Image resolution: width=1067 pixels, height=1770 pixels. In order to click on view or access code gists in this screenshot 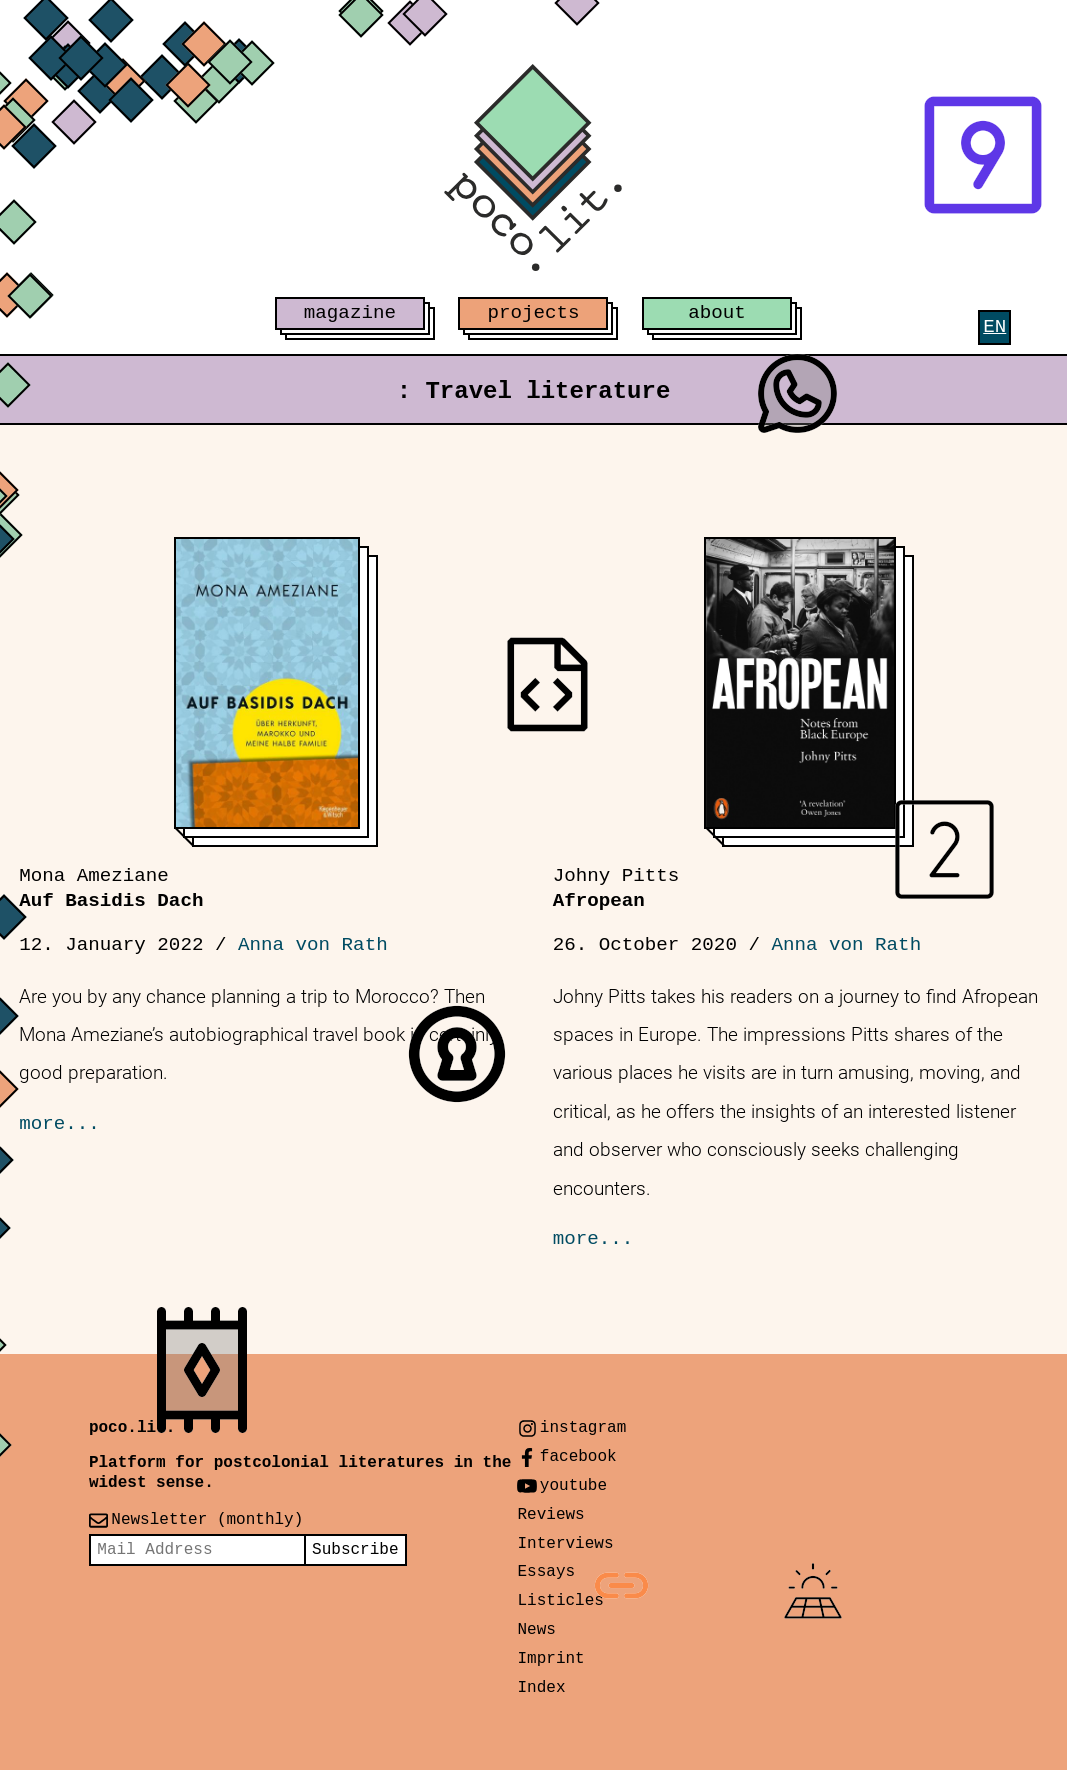, I will do `click(547, 684)`.